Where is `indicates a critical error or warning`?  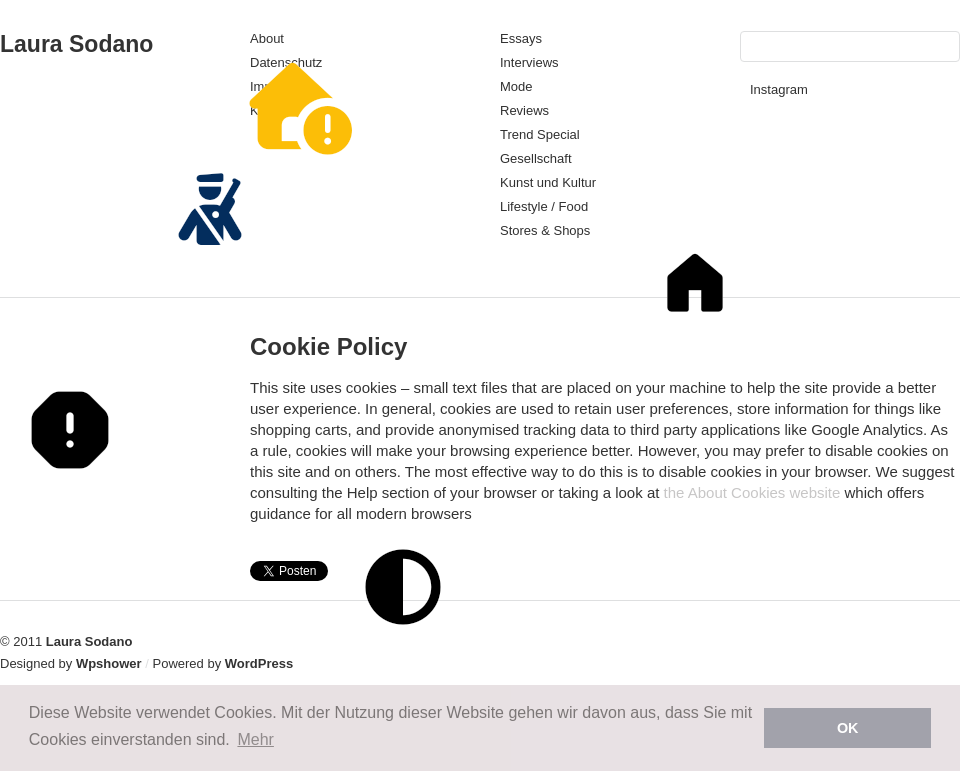
indicates a critical error or warning is located at coordinates (70, 430).